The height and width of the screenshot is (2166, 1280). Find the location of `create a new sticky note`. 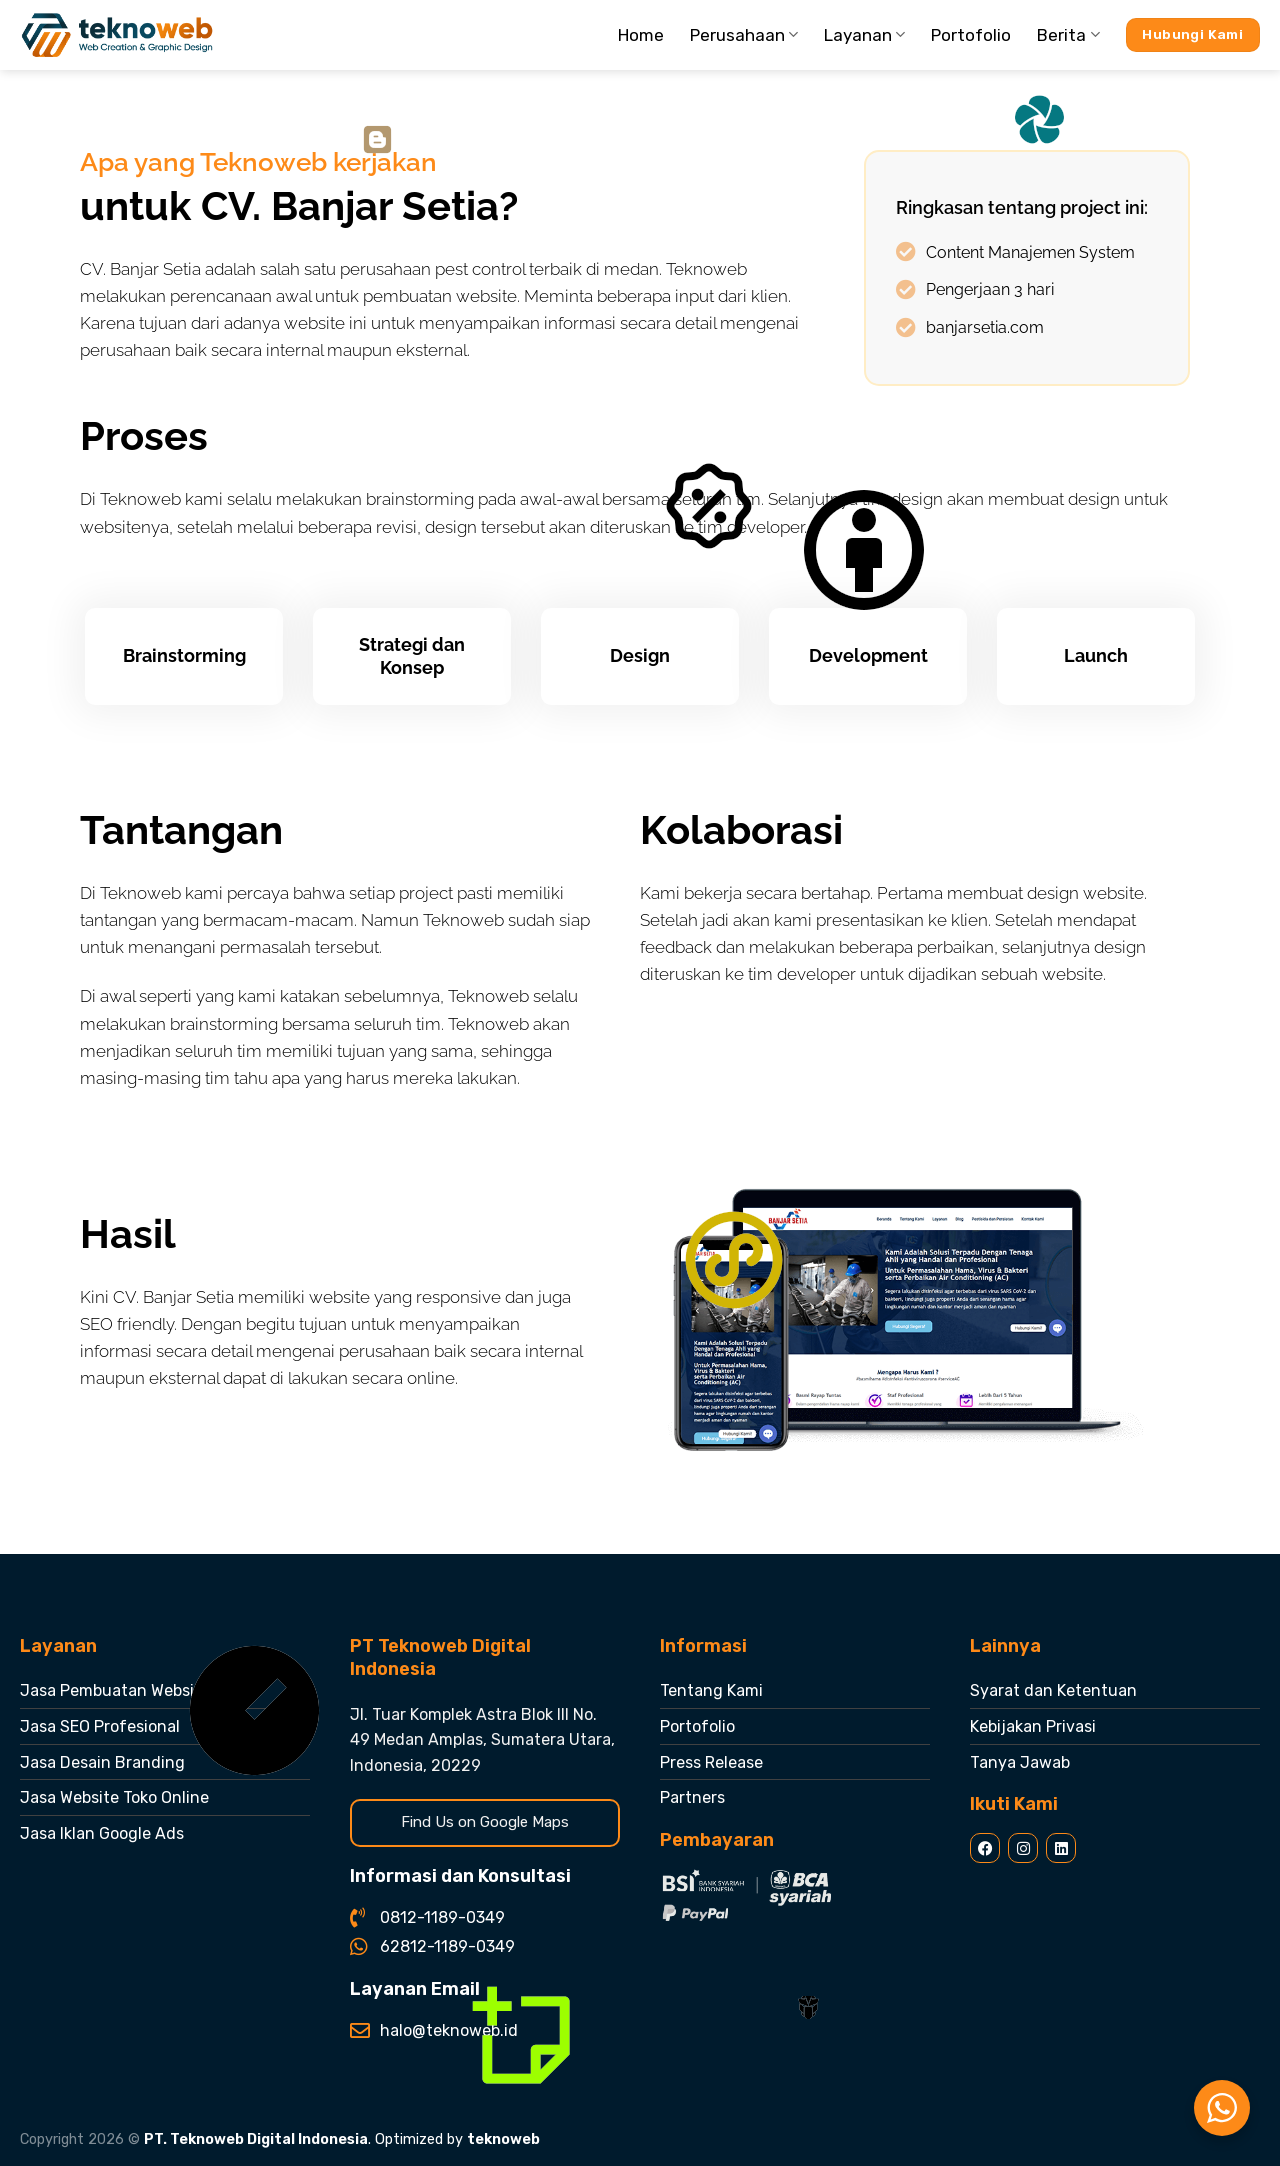

create a new sticky note is located at coordinates (526, 2040).